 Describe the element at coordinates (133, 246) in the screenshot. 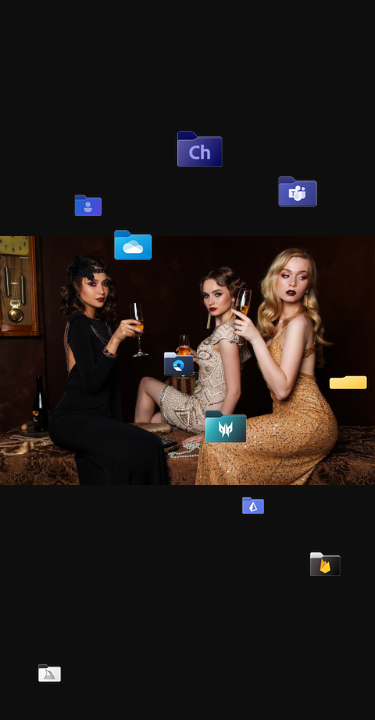

I see `open OneDrive cloud storage folder` at that location.